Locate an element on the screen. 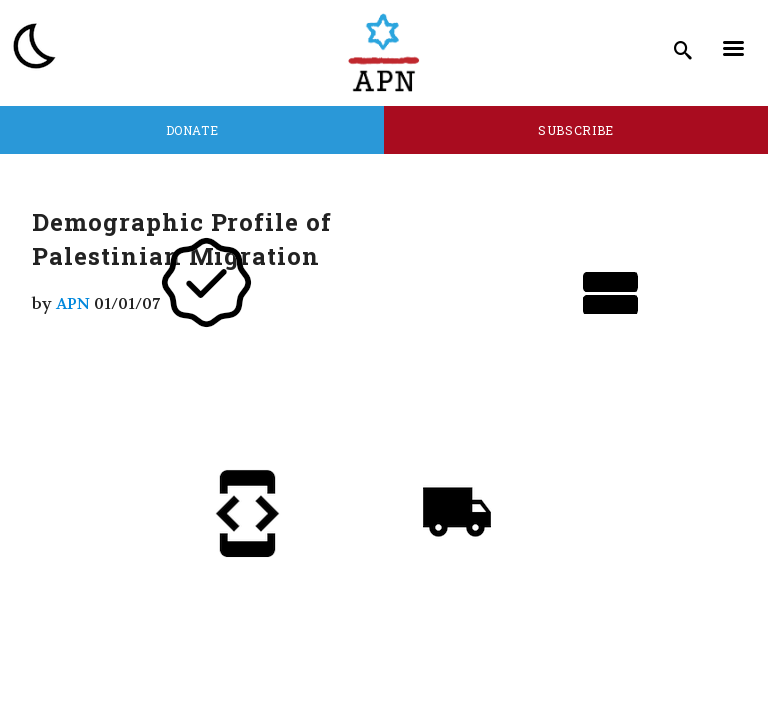 Image resolution: width=768 pixels, height=720 pixels. switch to stream or list view is located at coordinates (609, 295).